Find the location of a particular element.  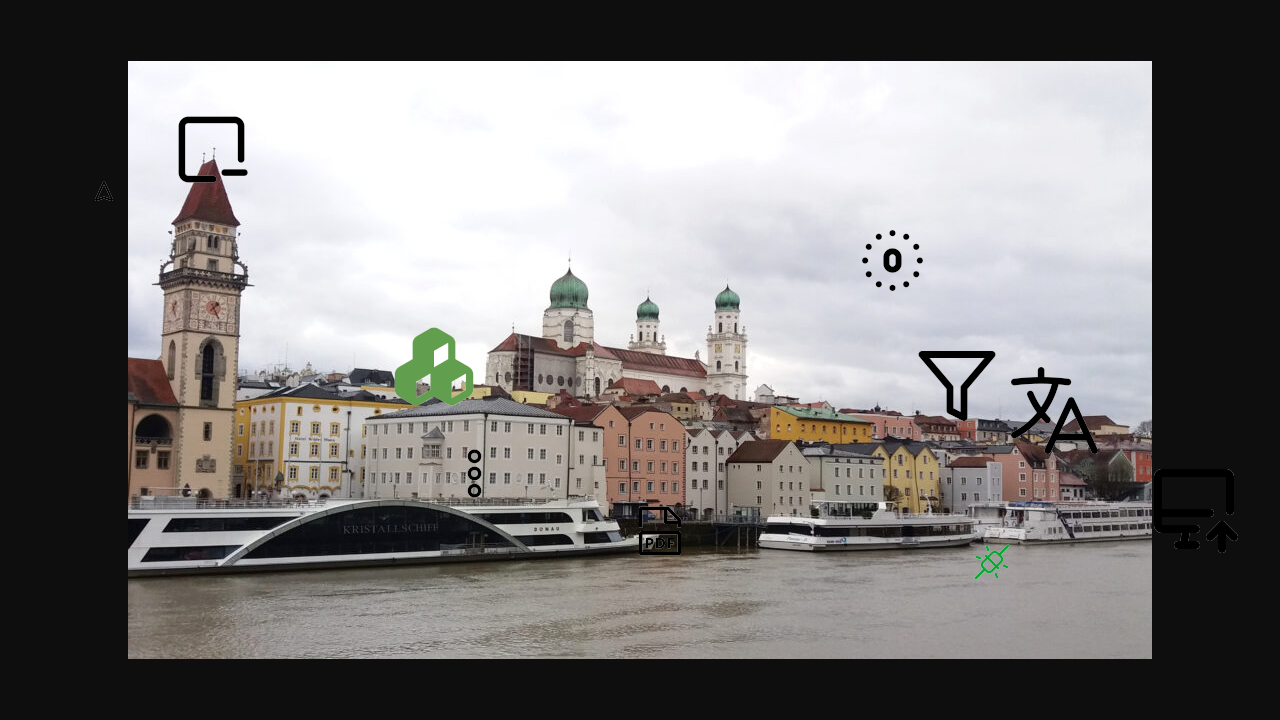

remove an item from a list is located at coordinates (211, 149).